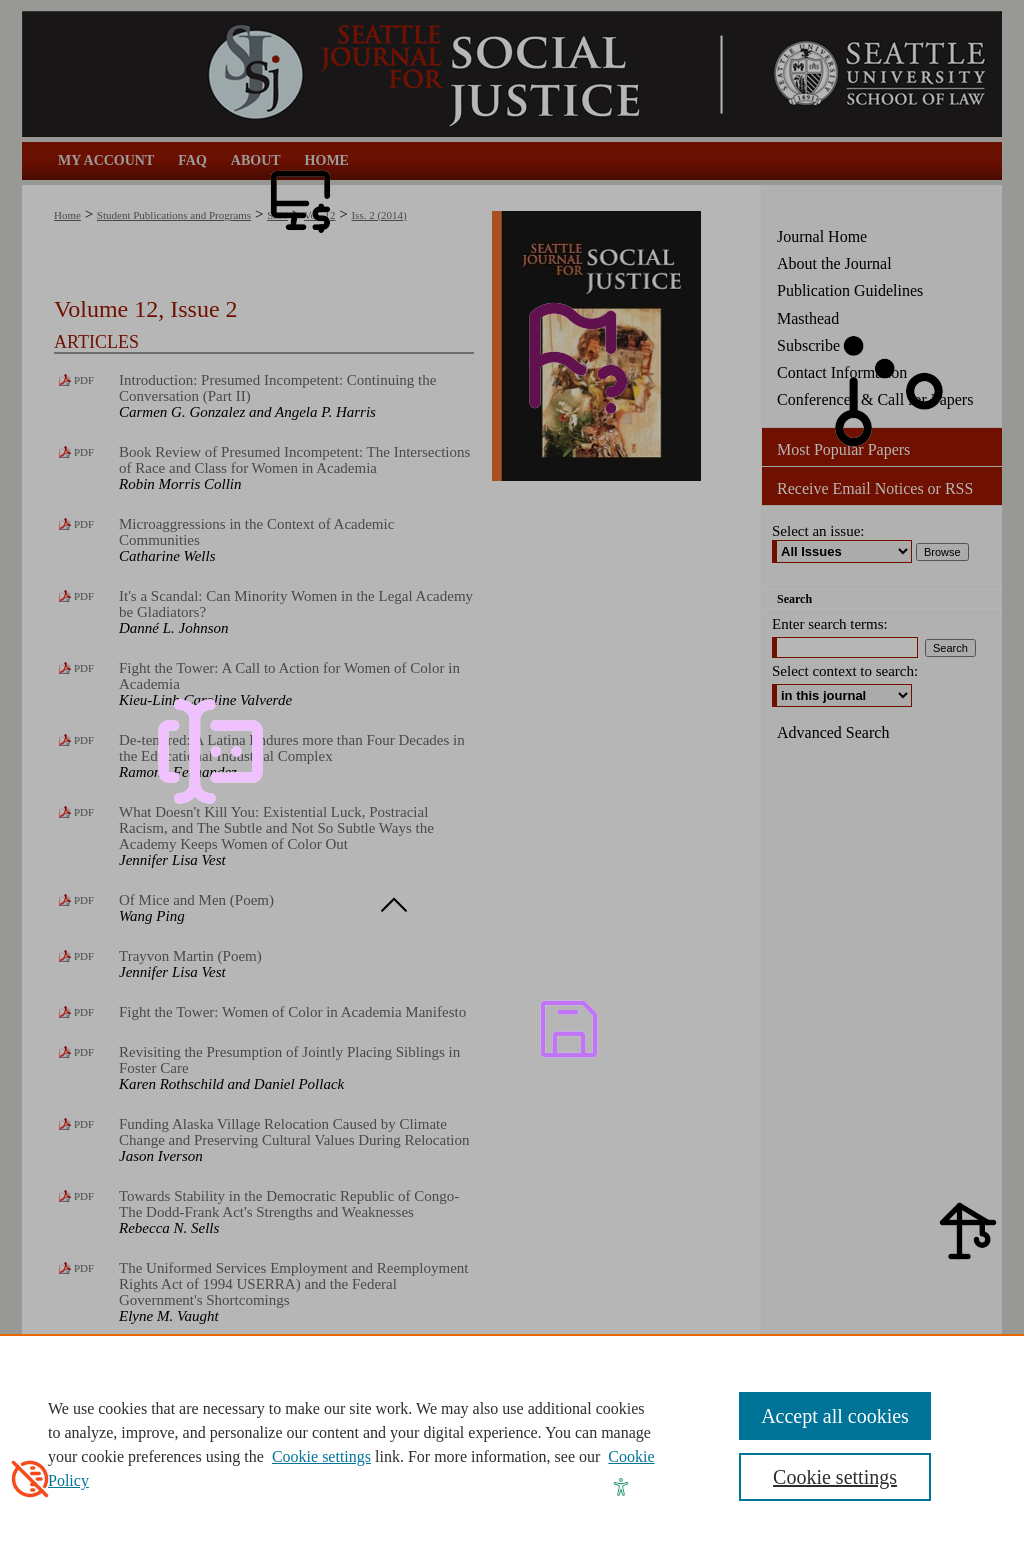  What do you see at coordinates (300, 200) in the screenshot?
I see `view billing or payment on desktop` at bounding box center [300, 200].